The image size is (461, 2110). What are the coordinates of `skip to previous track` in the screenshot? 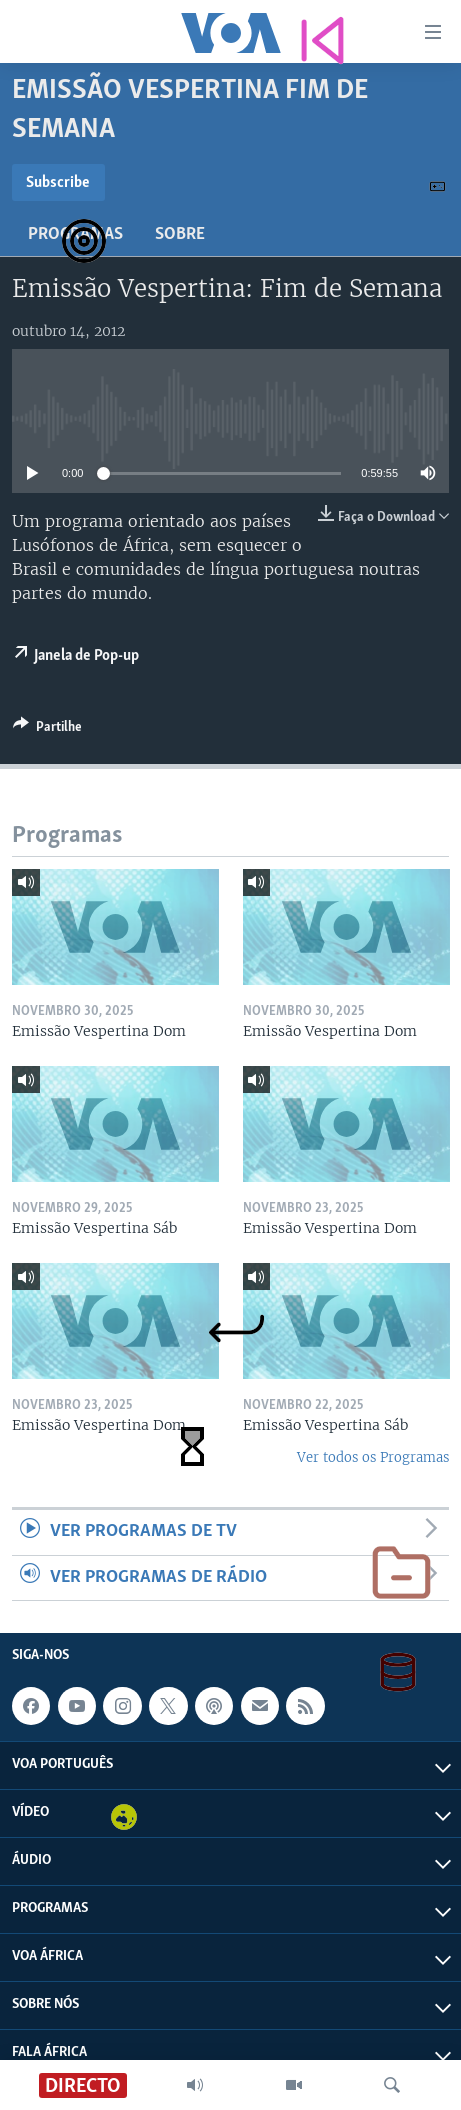 It's located at (322, 40).